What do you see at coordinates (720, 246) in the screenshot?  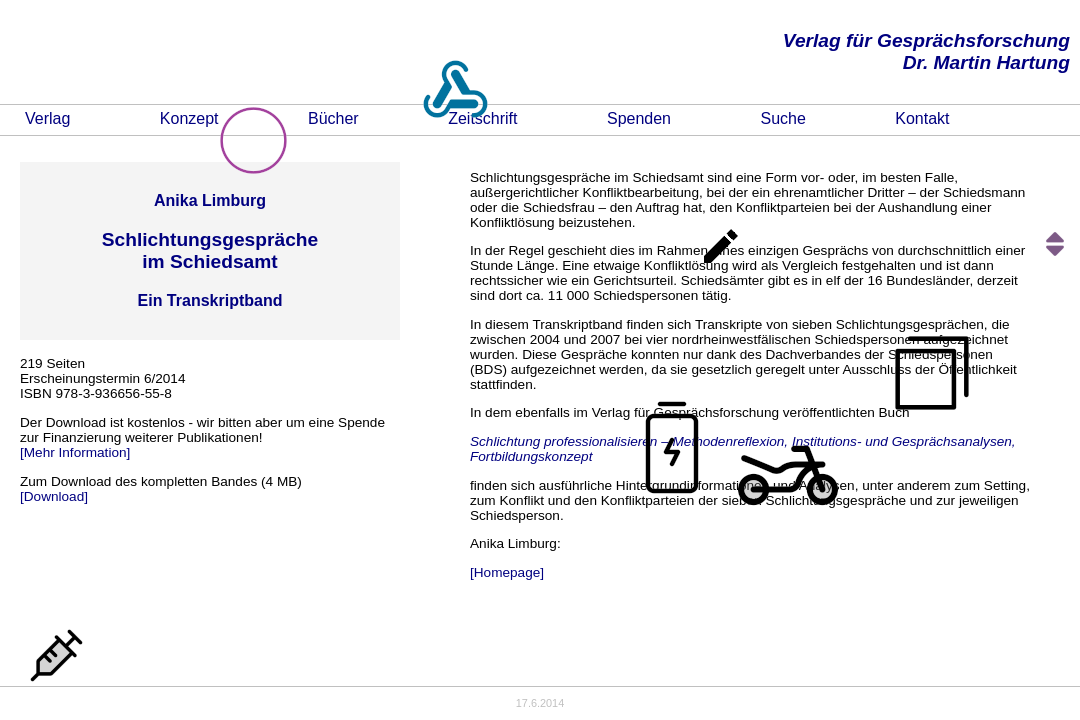 I see `edit or modify content` at bounding box center [720, 246].